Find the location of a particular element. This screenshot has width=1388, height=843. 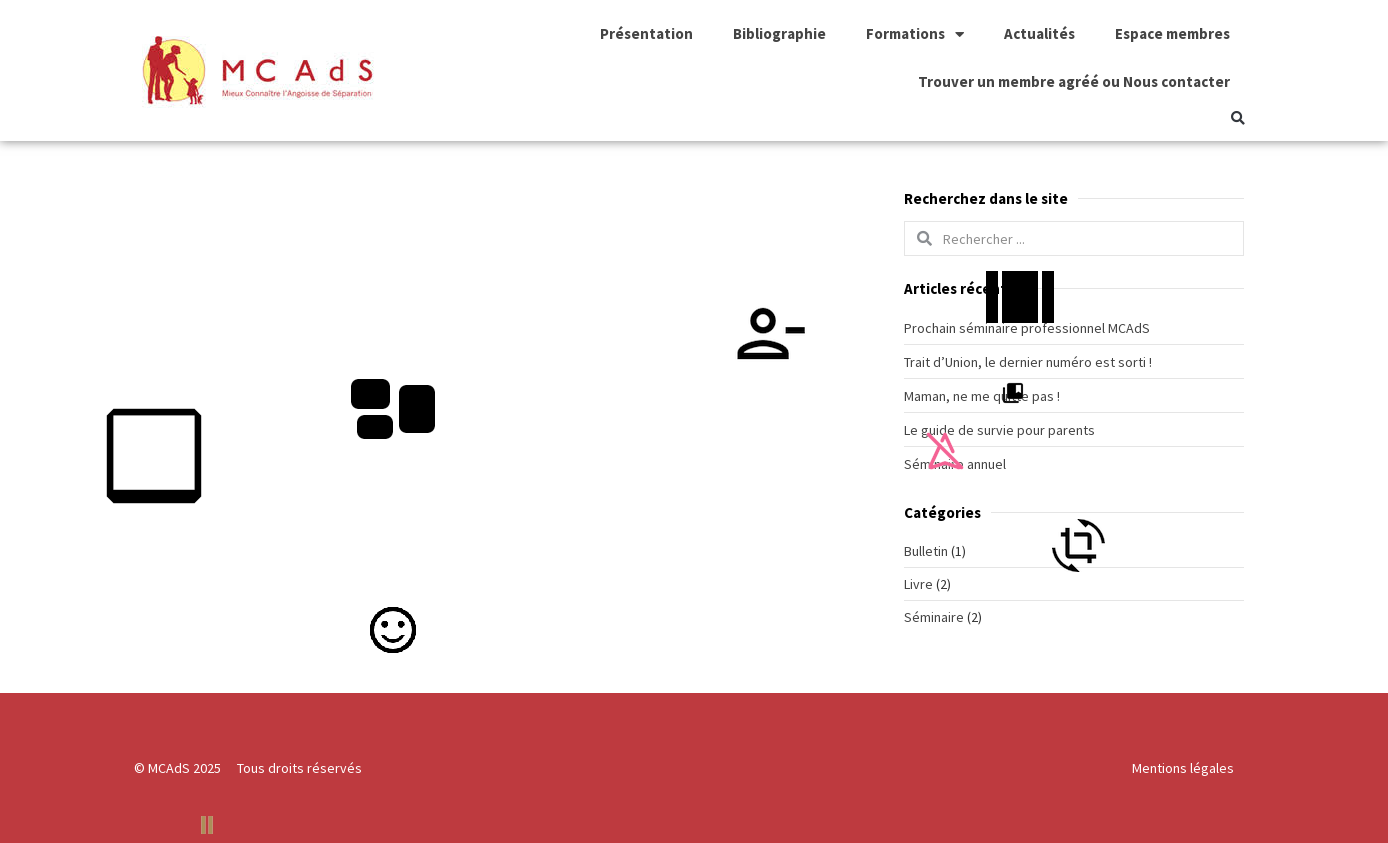

toggle the status bar visibility is located at coordinates (154, 456).